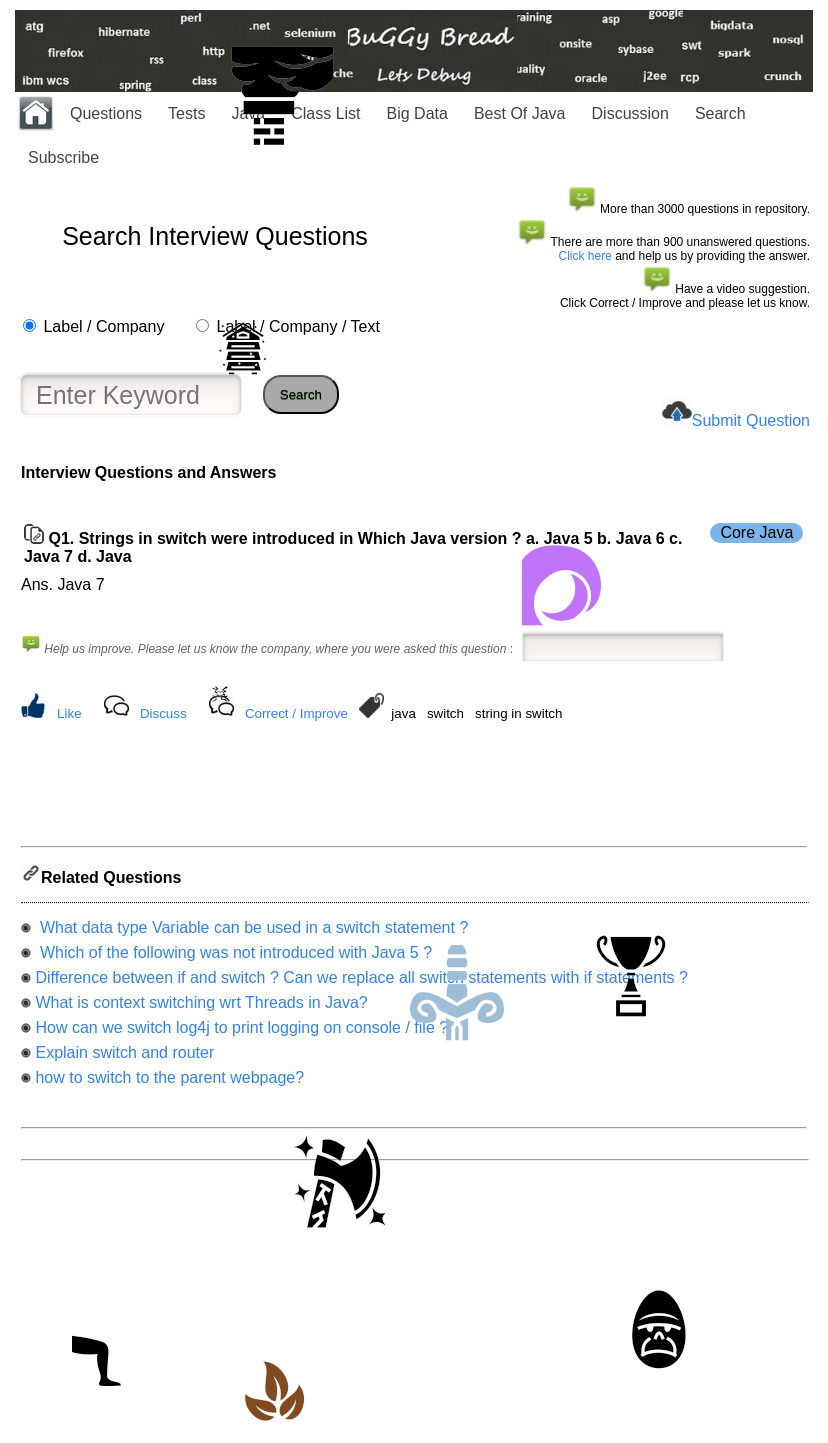 This screenshot has height=1443, width=828. I want to click on view achievements or awards, so click(631, 976).